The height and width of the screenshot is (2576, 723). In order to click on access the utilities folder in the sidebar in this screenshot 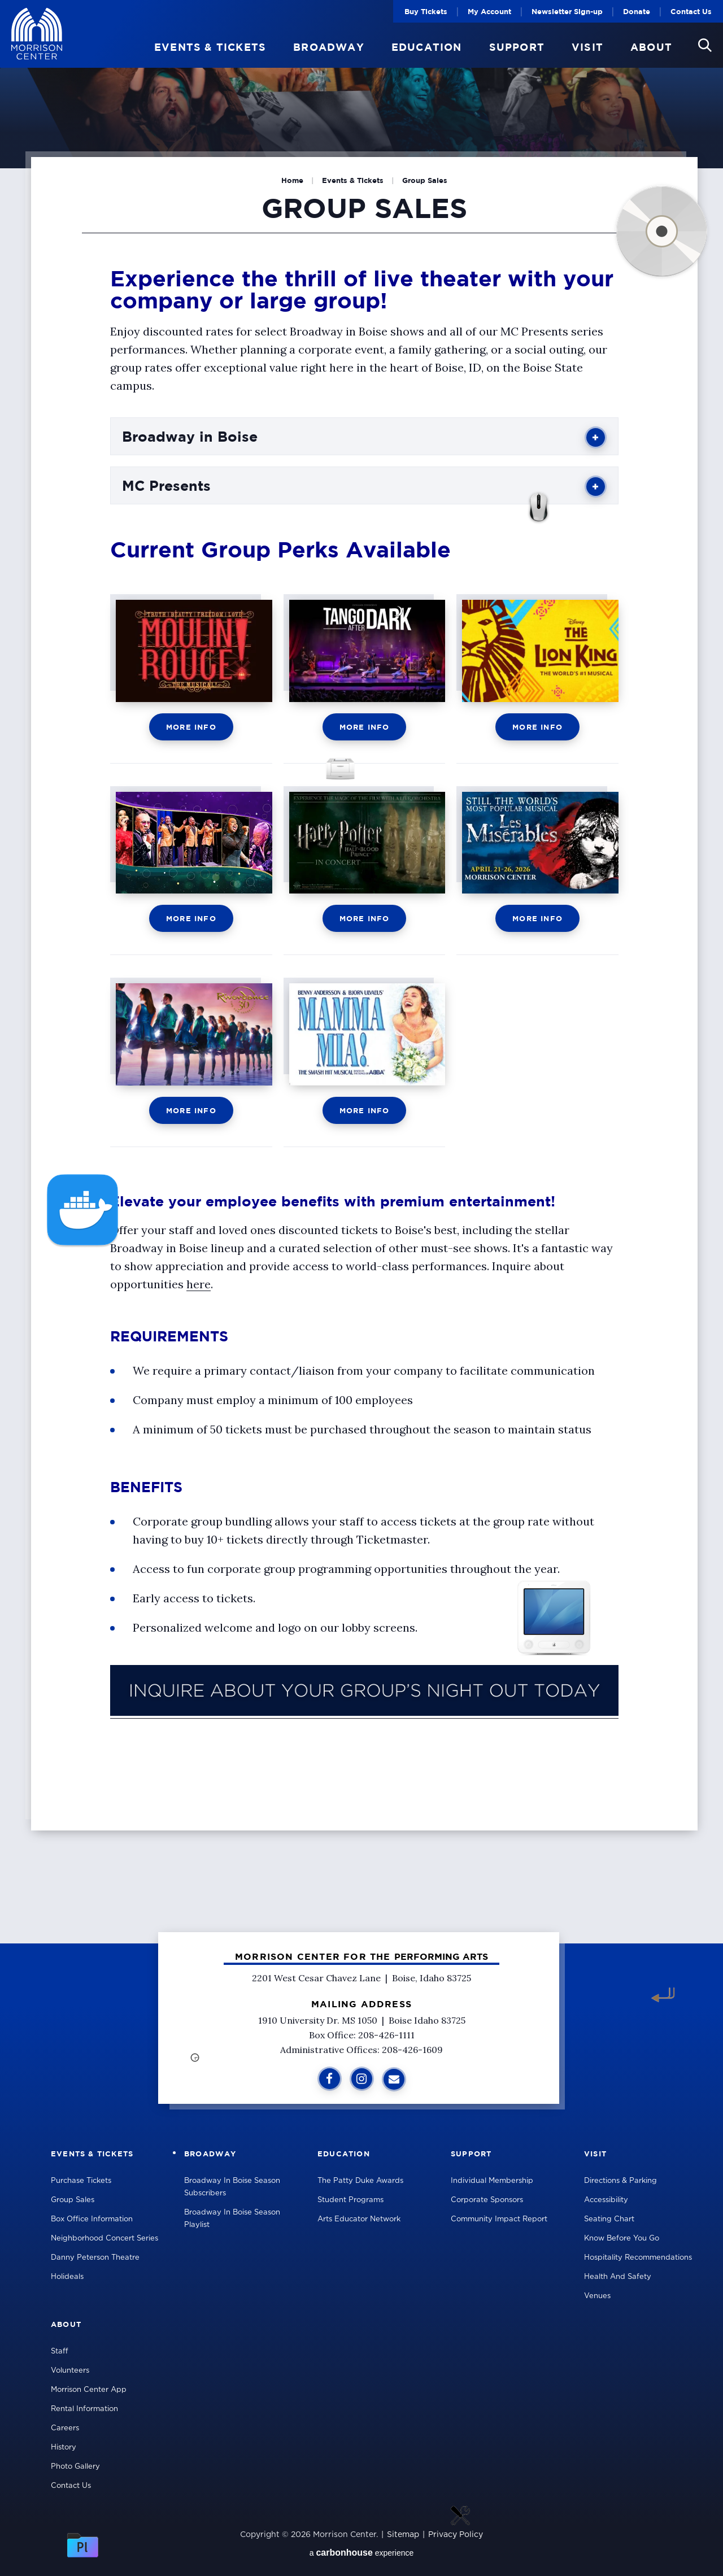, I will do `click(460, 2516)`.